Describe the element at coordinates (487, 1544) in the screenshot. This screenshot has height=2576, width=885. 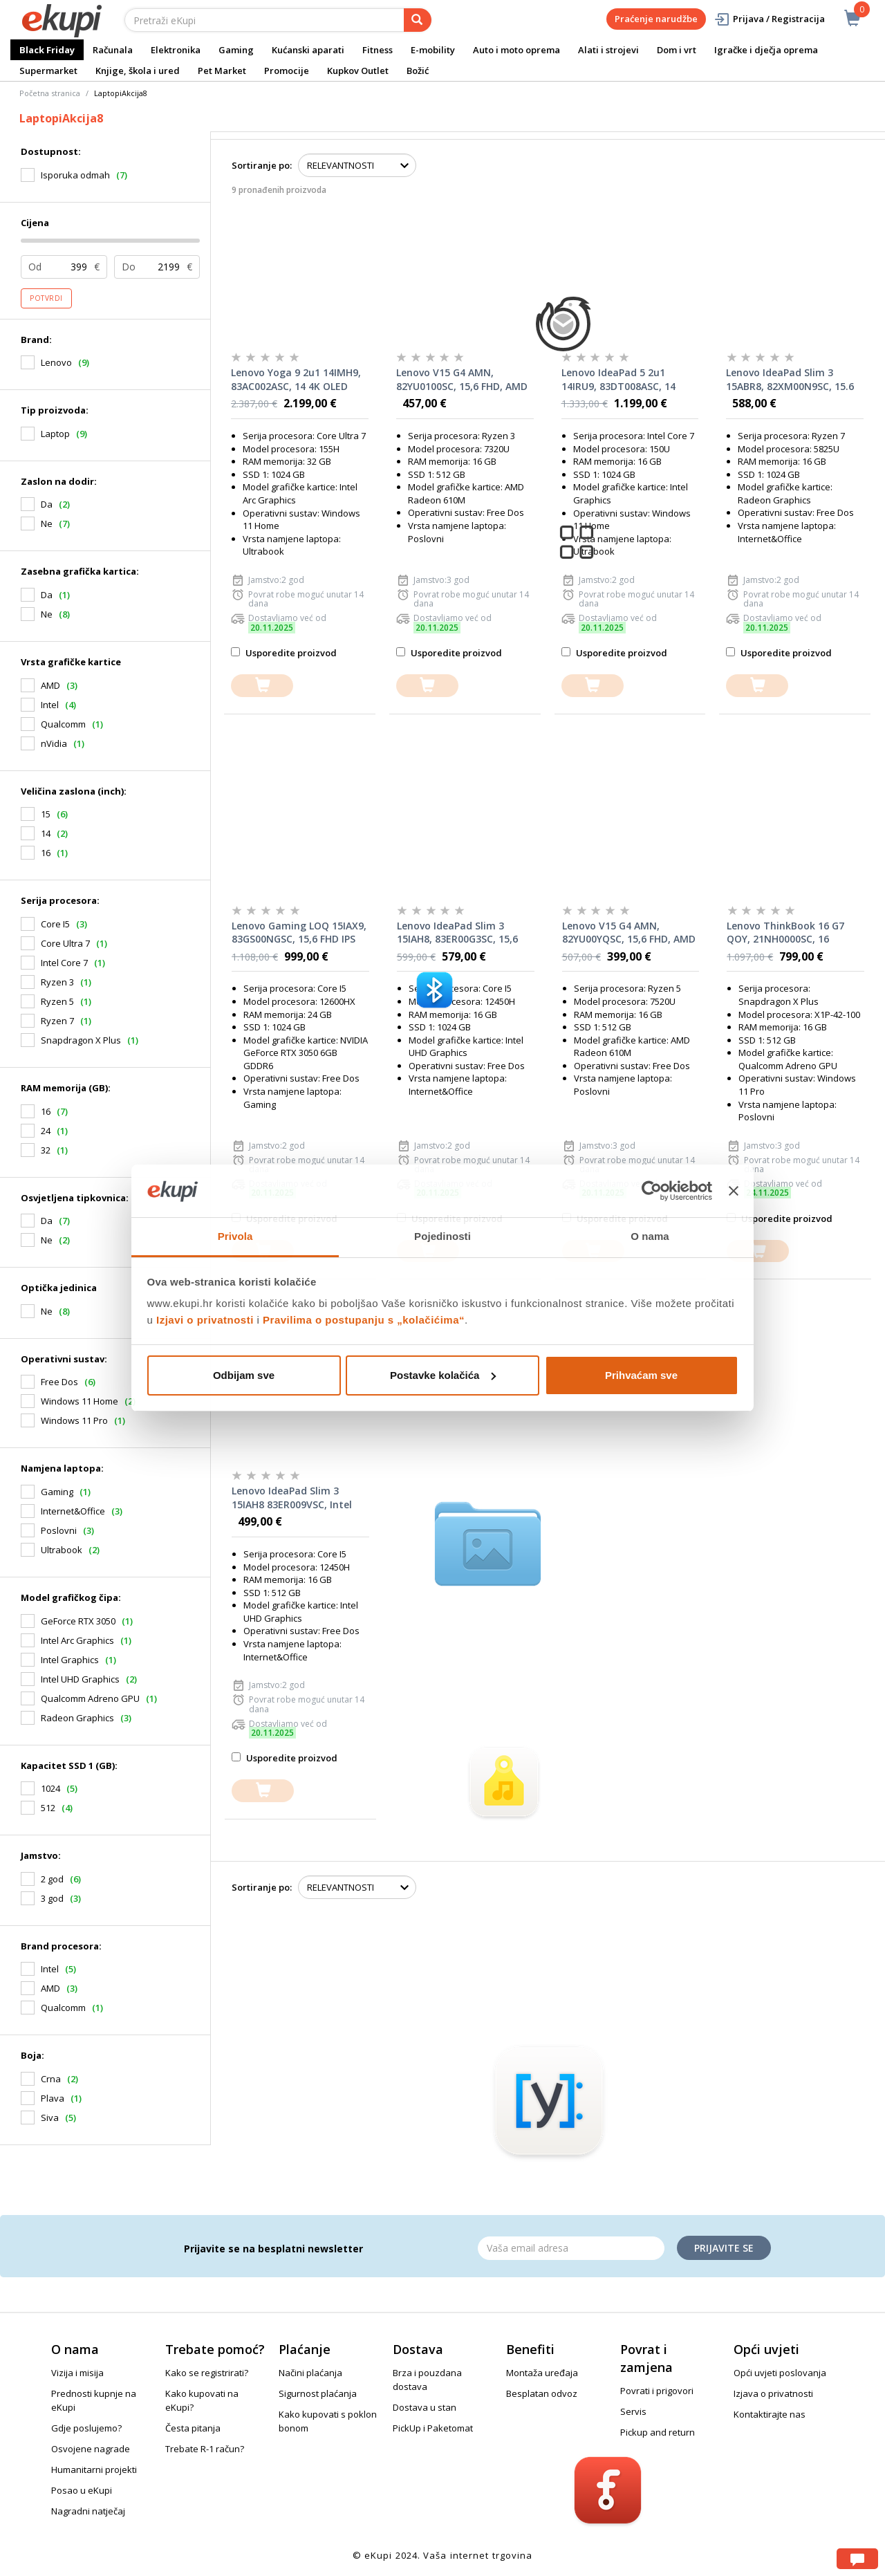
I see `open your images folder` at that location.